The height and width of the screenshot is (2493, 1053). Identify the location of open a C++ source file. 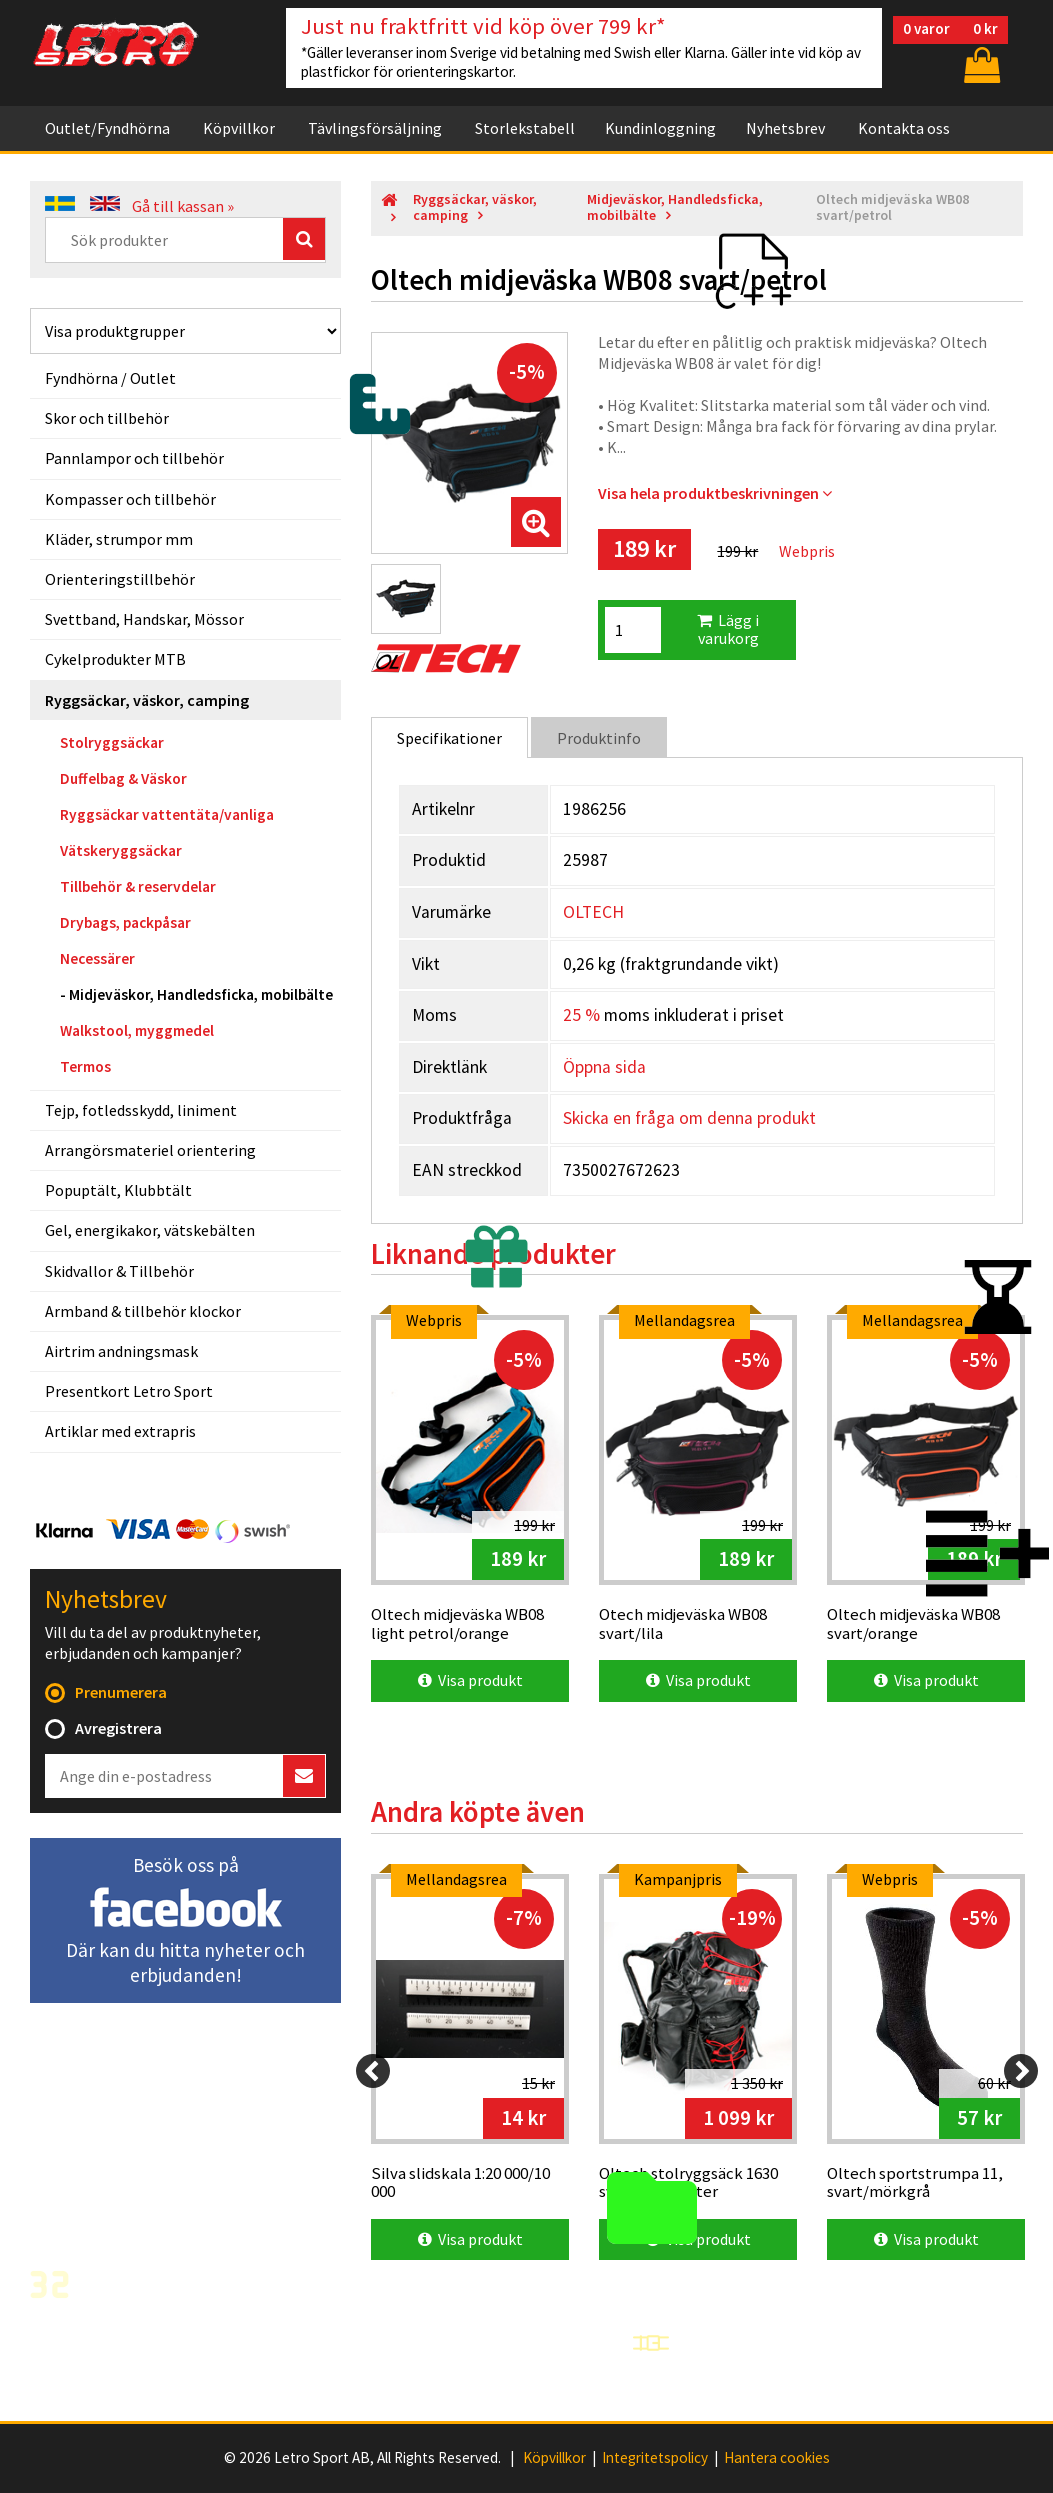
(753, 274).